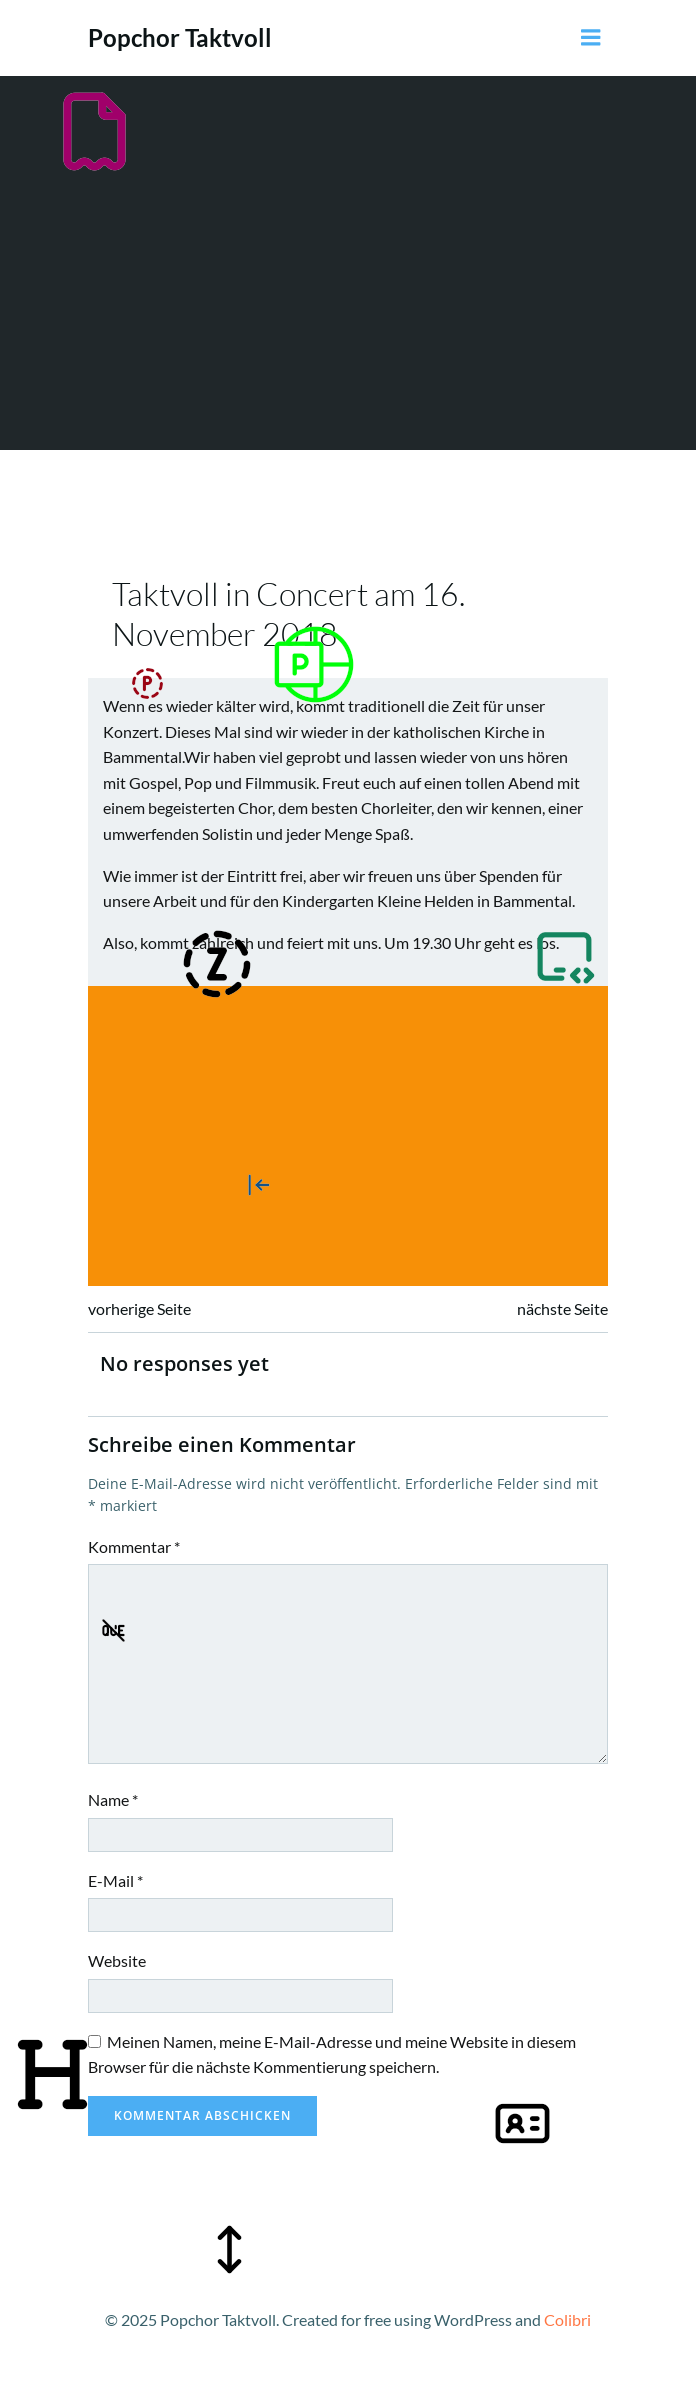 The height and width of the screenshot is (2382, 696). Describe the element at coordinates (259, 1185) in the screenshot. I see `collapse sidebar or panel` at that location.